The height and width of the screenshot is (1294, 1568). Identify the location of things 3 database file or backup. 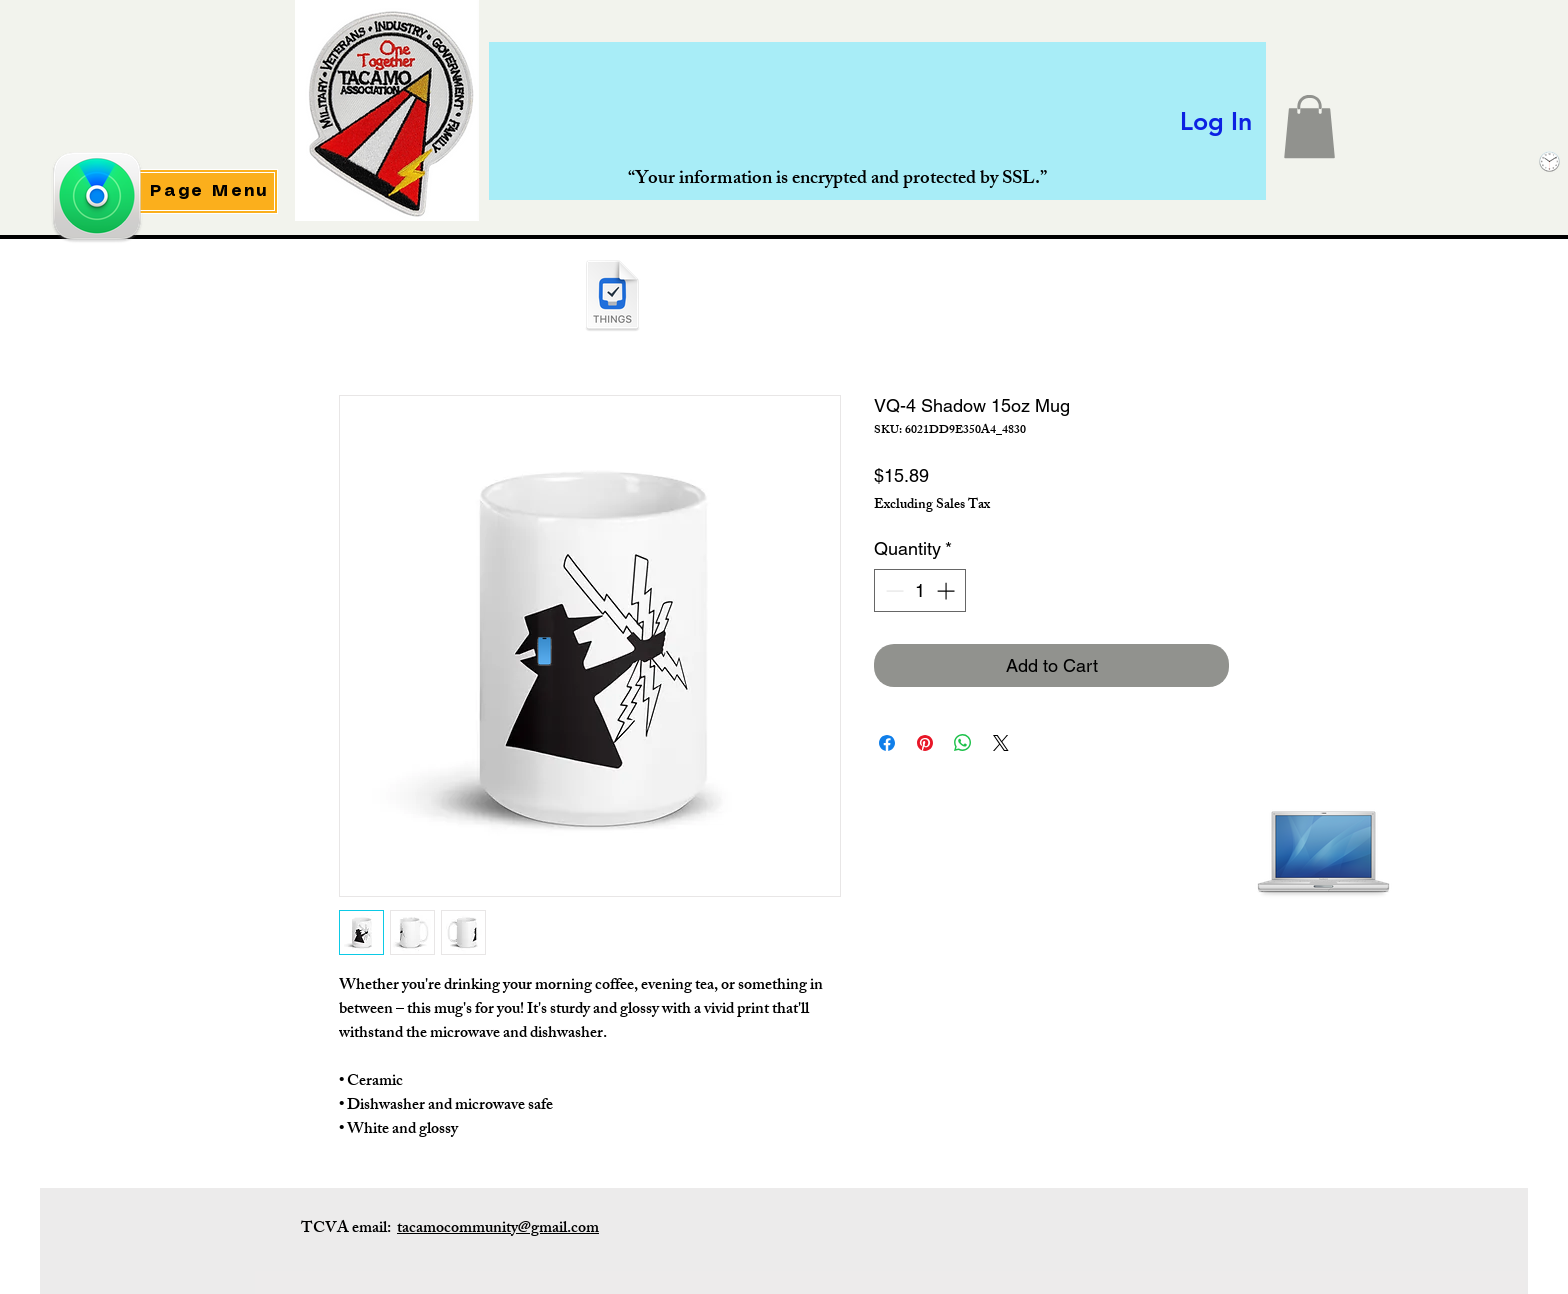
(612, 294).